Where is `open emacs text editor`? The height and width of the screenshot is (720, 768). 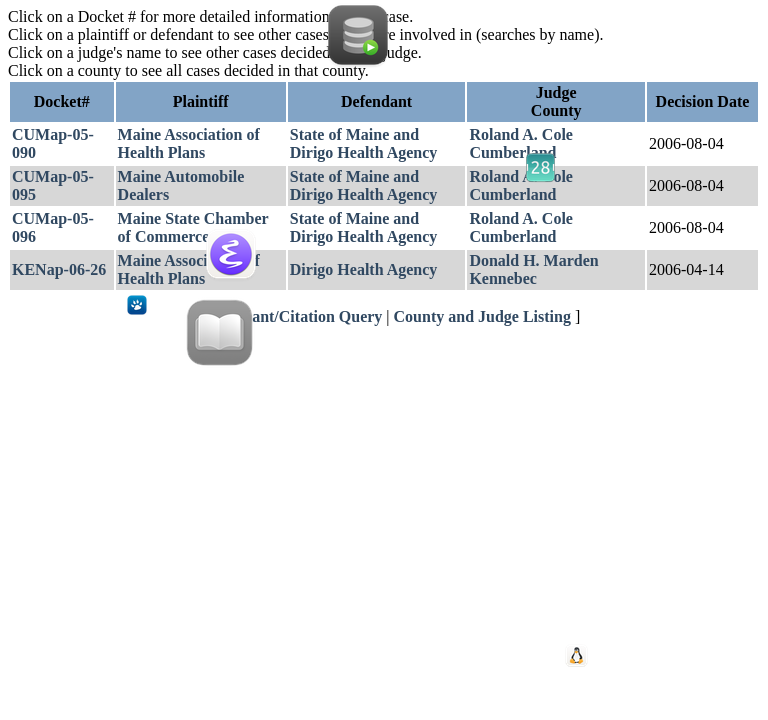
open emacs text editor is located at coordinates (231, 254).